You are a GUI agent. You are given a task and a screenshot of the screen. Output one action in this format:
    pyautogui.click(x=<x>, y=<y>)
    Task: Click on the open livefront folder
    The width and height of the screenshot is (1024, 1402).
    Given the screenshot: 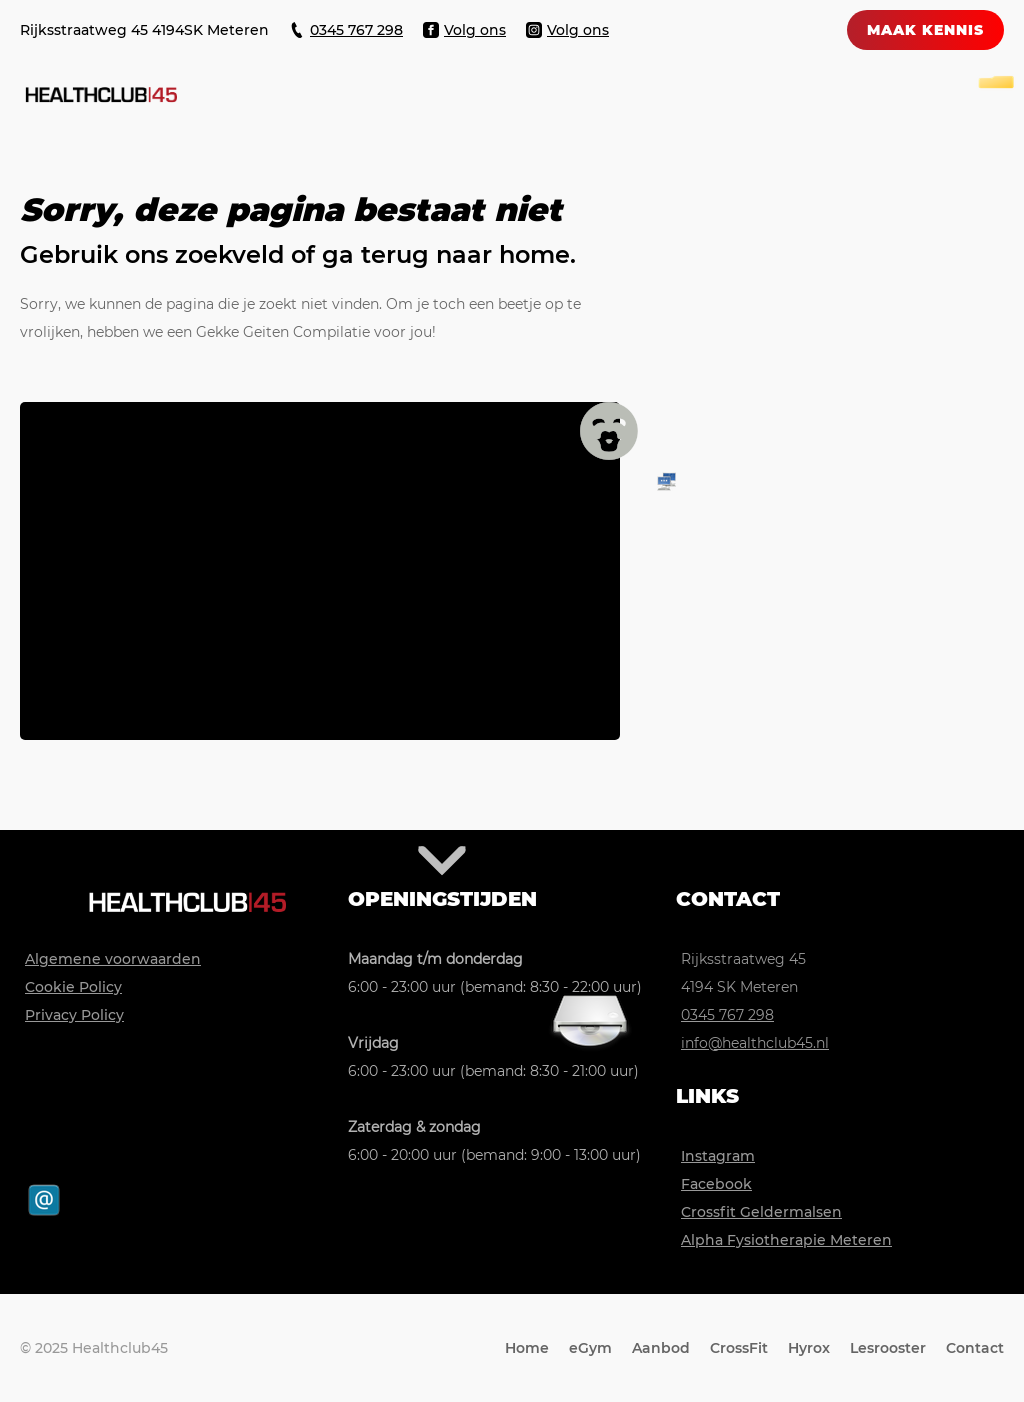 What is the action you would take?
    pyautogui.click(x=996, y=76)
    